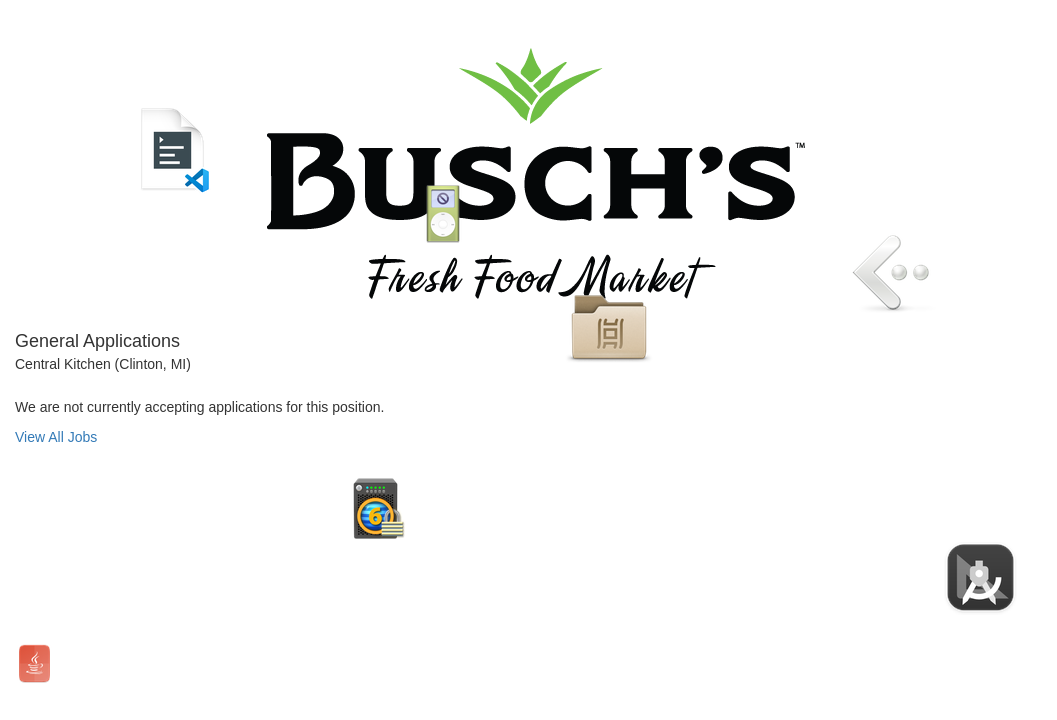 The height and width of the screenshot is (720, 1057). I want to click on java archive file (.jar), so click(34, 663).